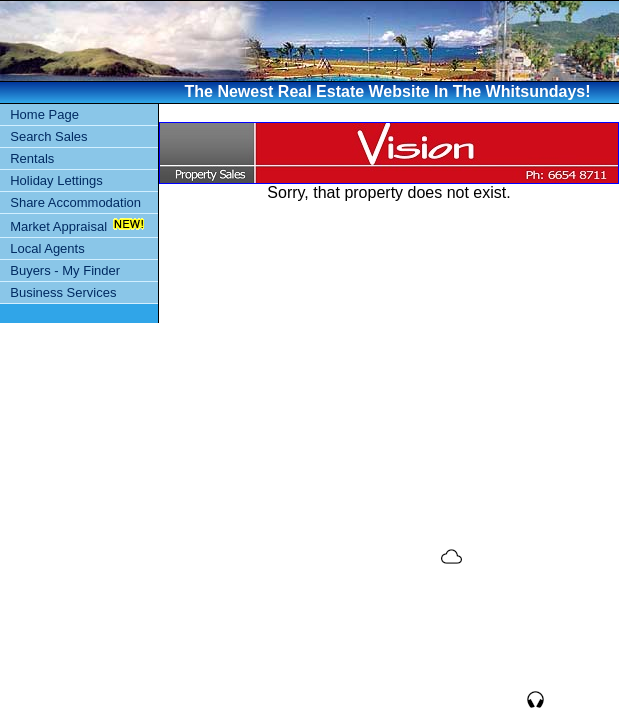  What do you see at coordinates (451, 556) in the screenshot?
I see `access cloud storage` at bounding box center [451, 556].